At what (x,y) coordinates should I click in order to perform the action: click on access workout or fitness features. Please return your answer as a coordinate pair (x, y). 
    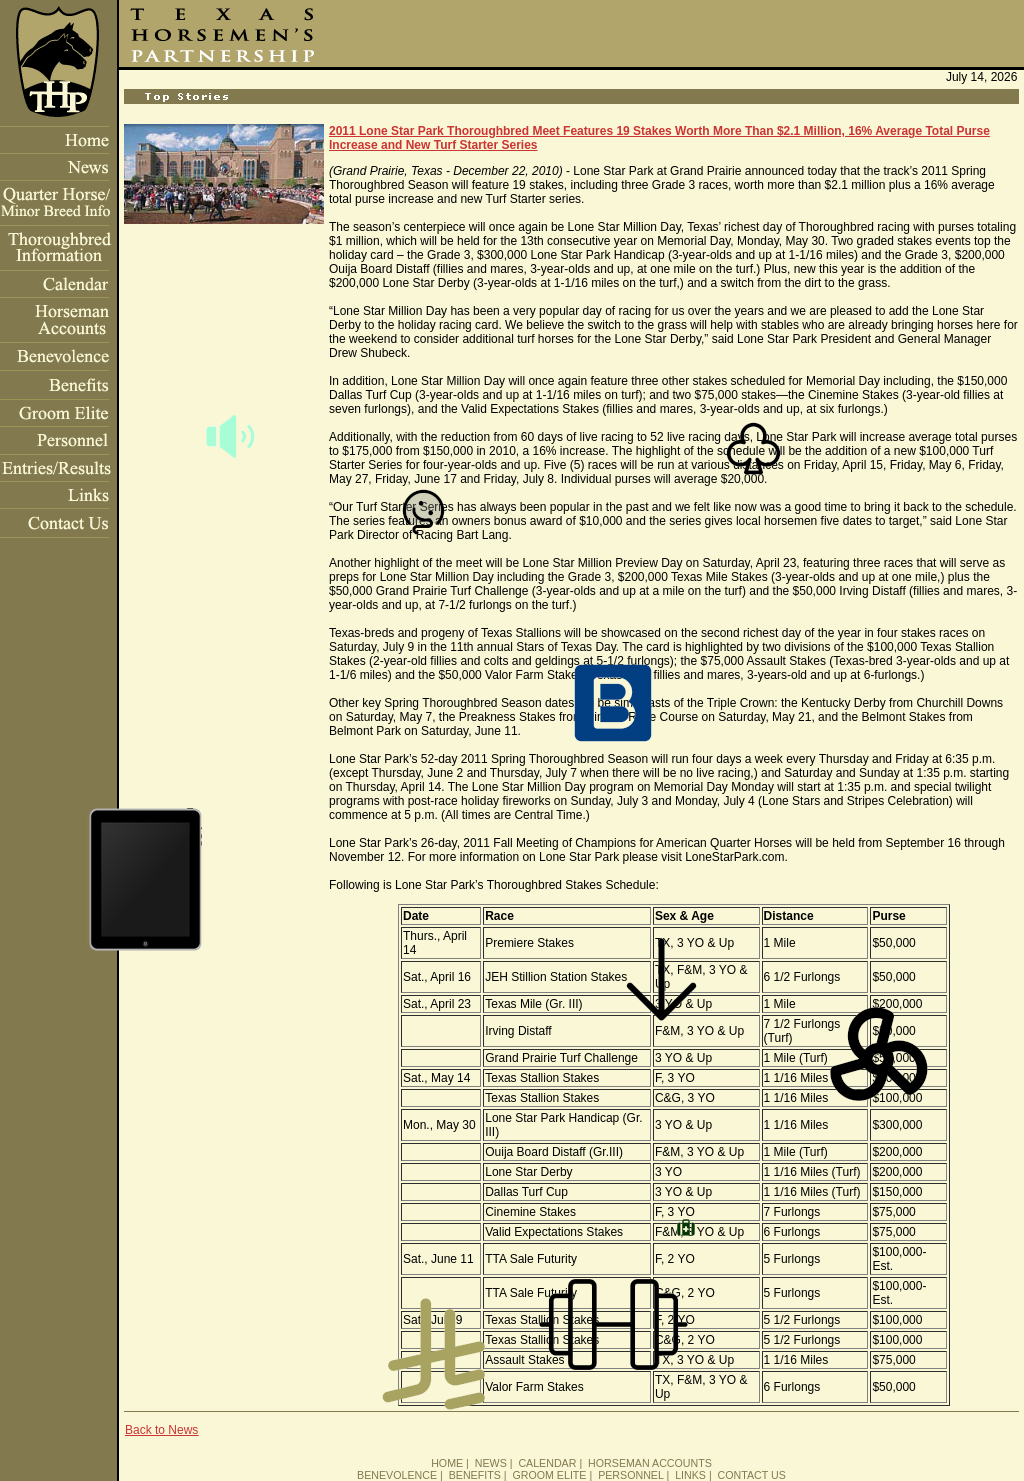
    Looking at the image, I should click on (613, 1324).